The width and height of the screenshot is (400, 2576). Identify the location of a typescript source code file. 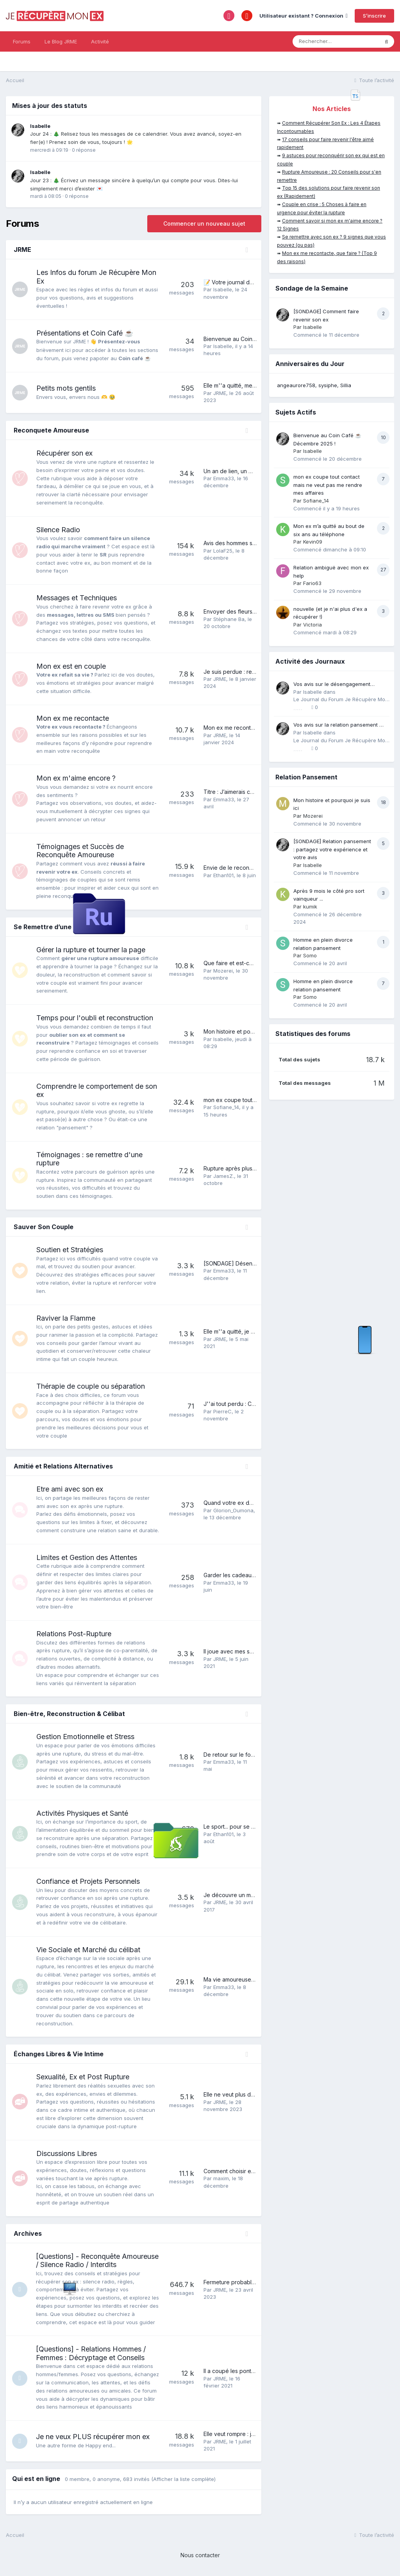
(355, 95).